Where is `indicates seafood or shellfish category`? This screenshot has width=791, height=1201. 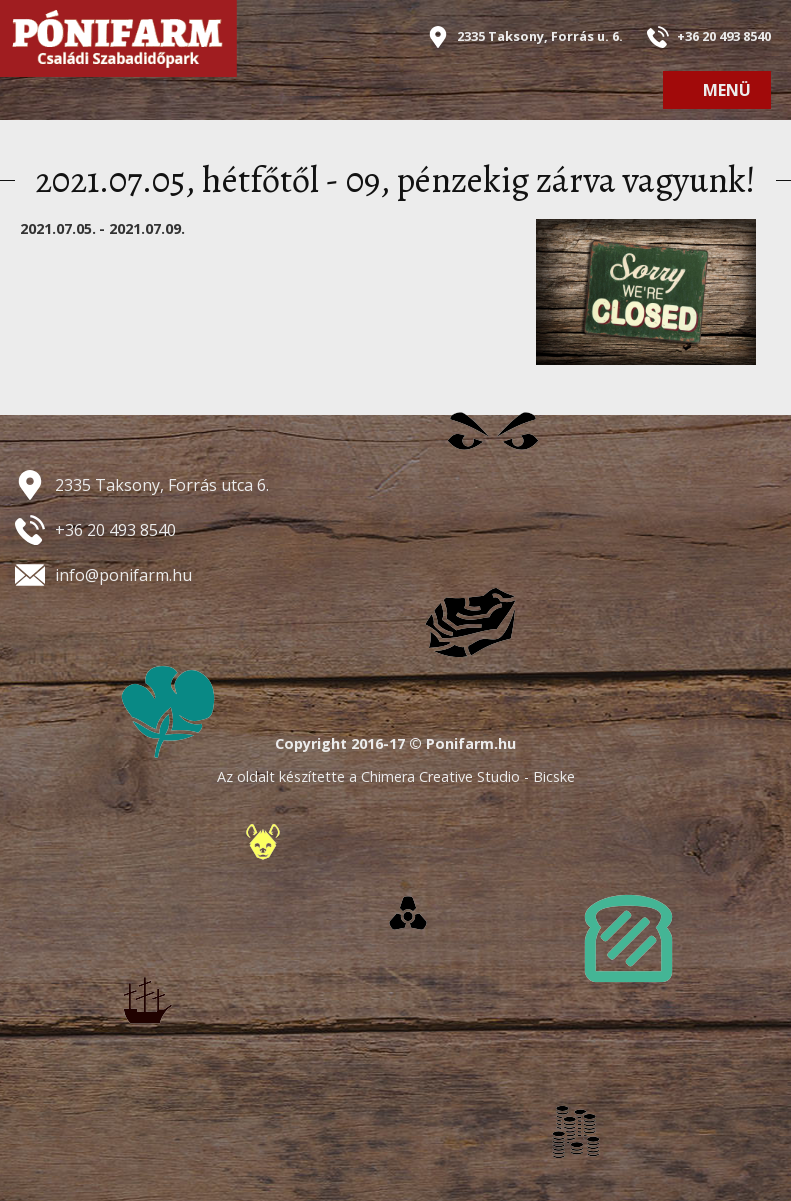 indicates seafood or shellfish category is located at coordinates (470, 622).